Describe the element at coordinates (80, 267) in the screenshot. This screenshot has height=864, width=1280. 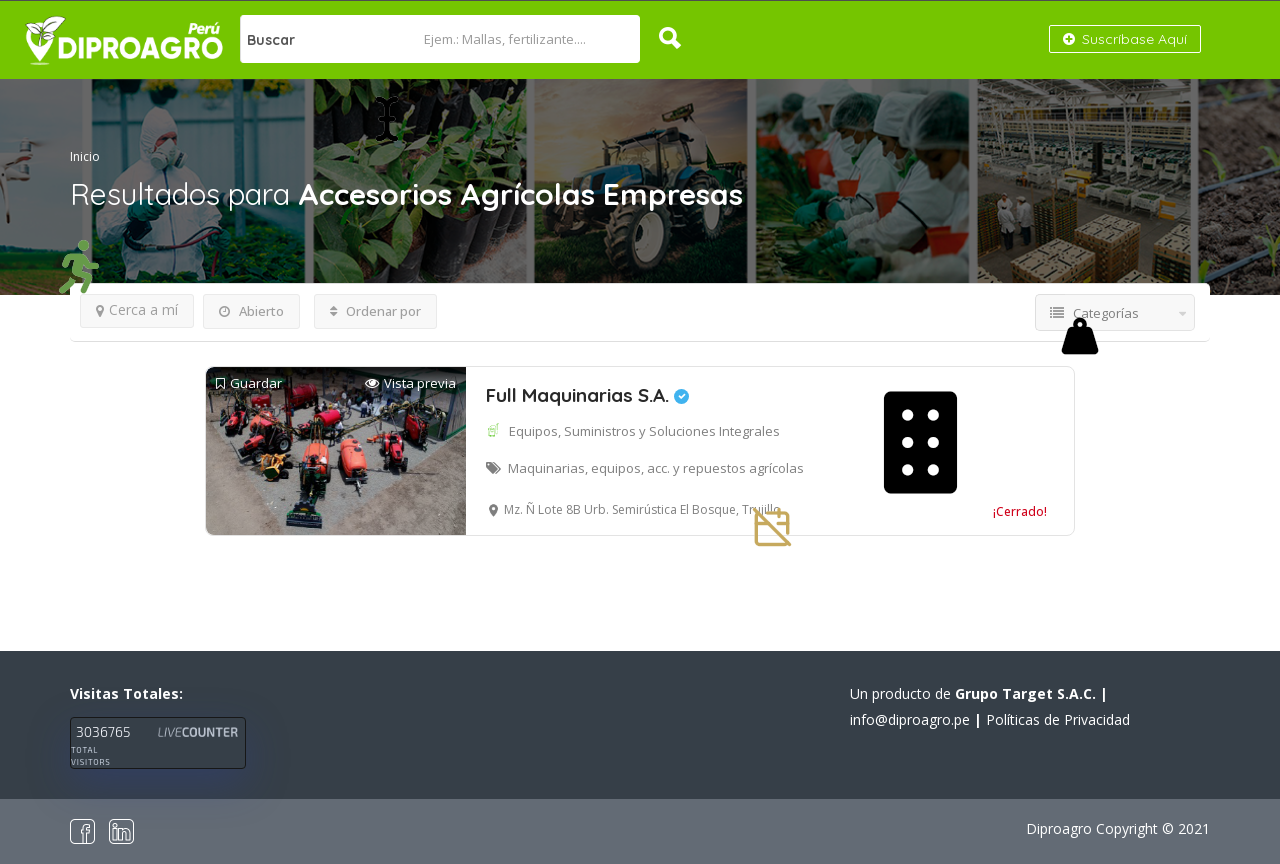
I see `start a running or jogging workout` at that location.